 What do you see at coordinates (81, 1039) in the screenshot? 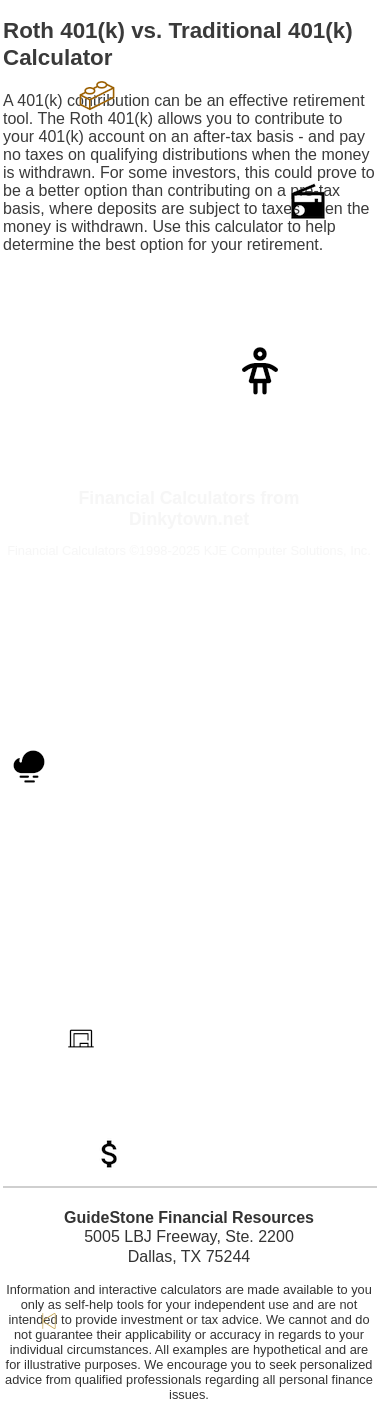
I see `open whiteboard or presentation mode` at bounding box center [81, 1039].